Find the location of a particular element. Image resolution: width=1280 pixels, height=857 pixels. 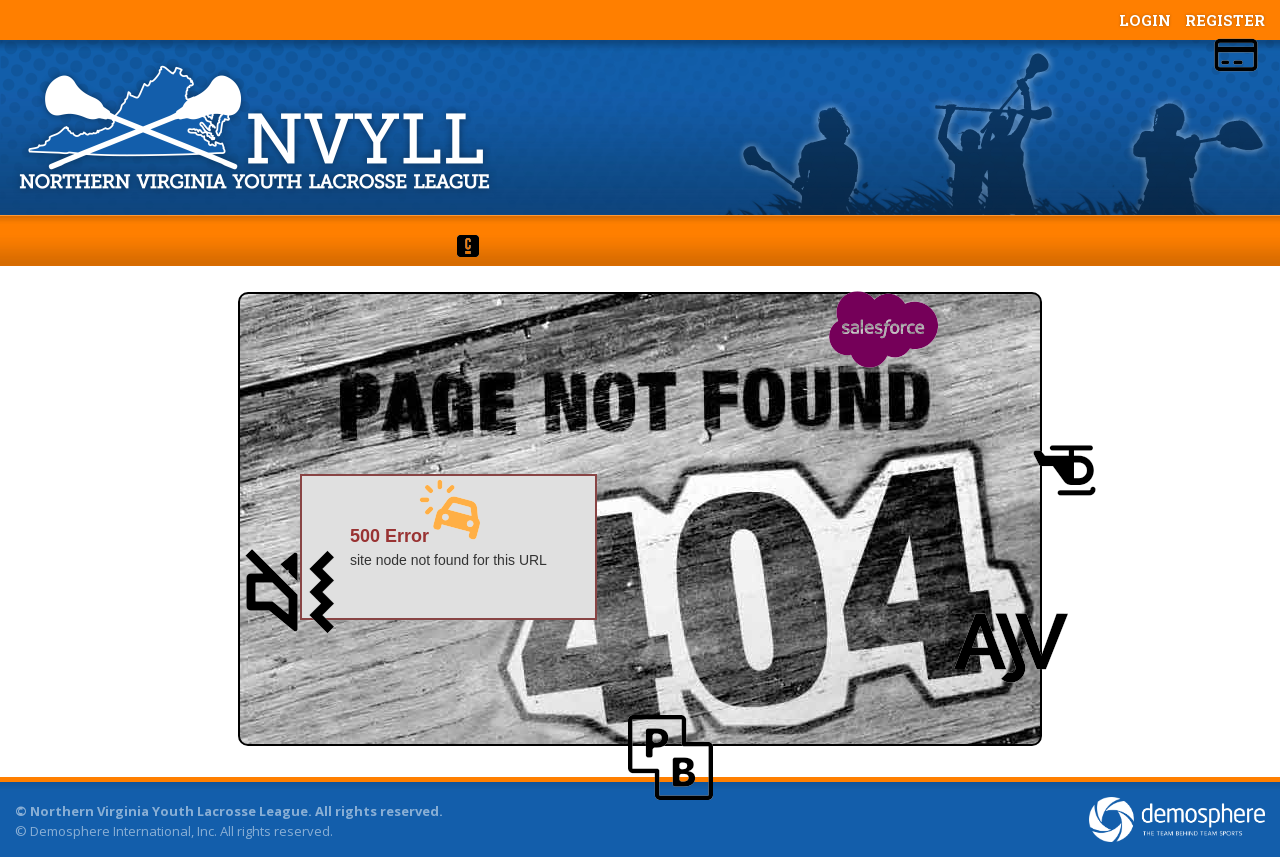

helicopter transportation option is located at coordinates (1064, 469).